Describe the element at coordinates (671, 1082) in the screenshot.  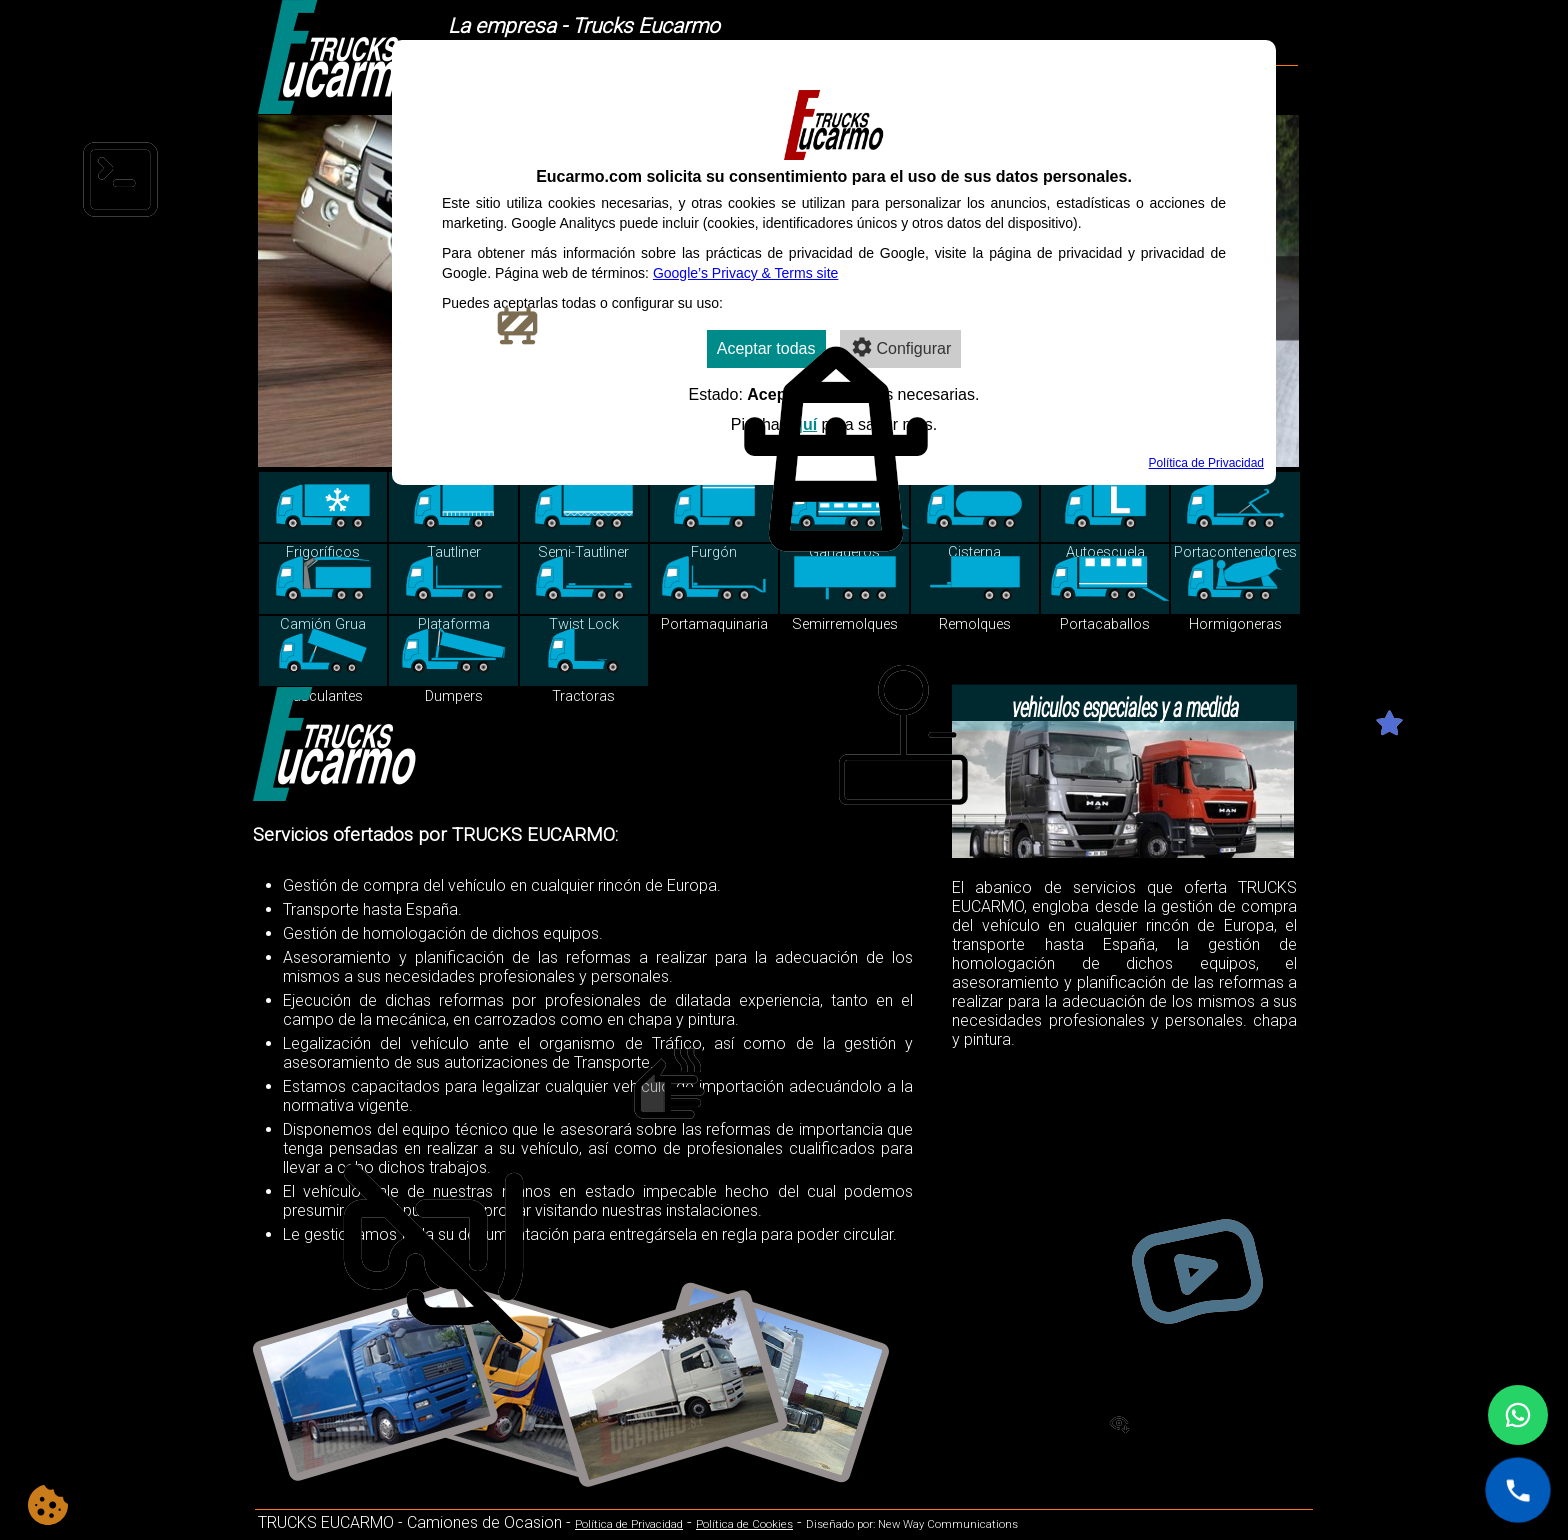
I see `hand dryer available in this location` at that location.